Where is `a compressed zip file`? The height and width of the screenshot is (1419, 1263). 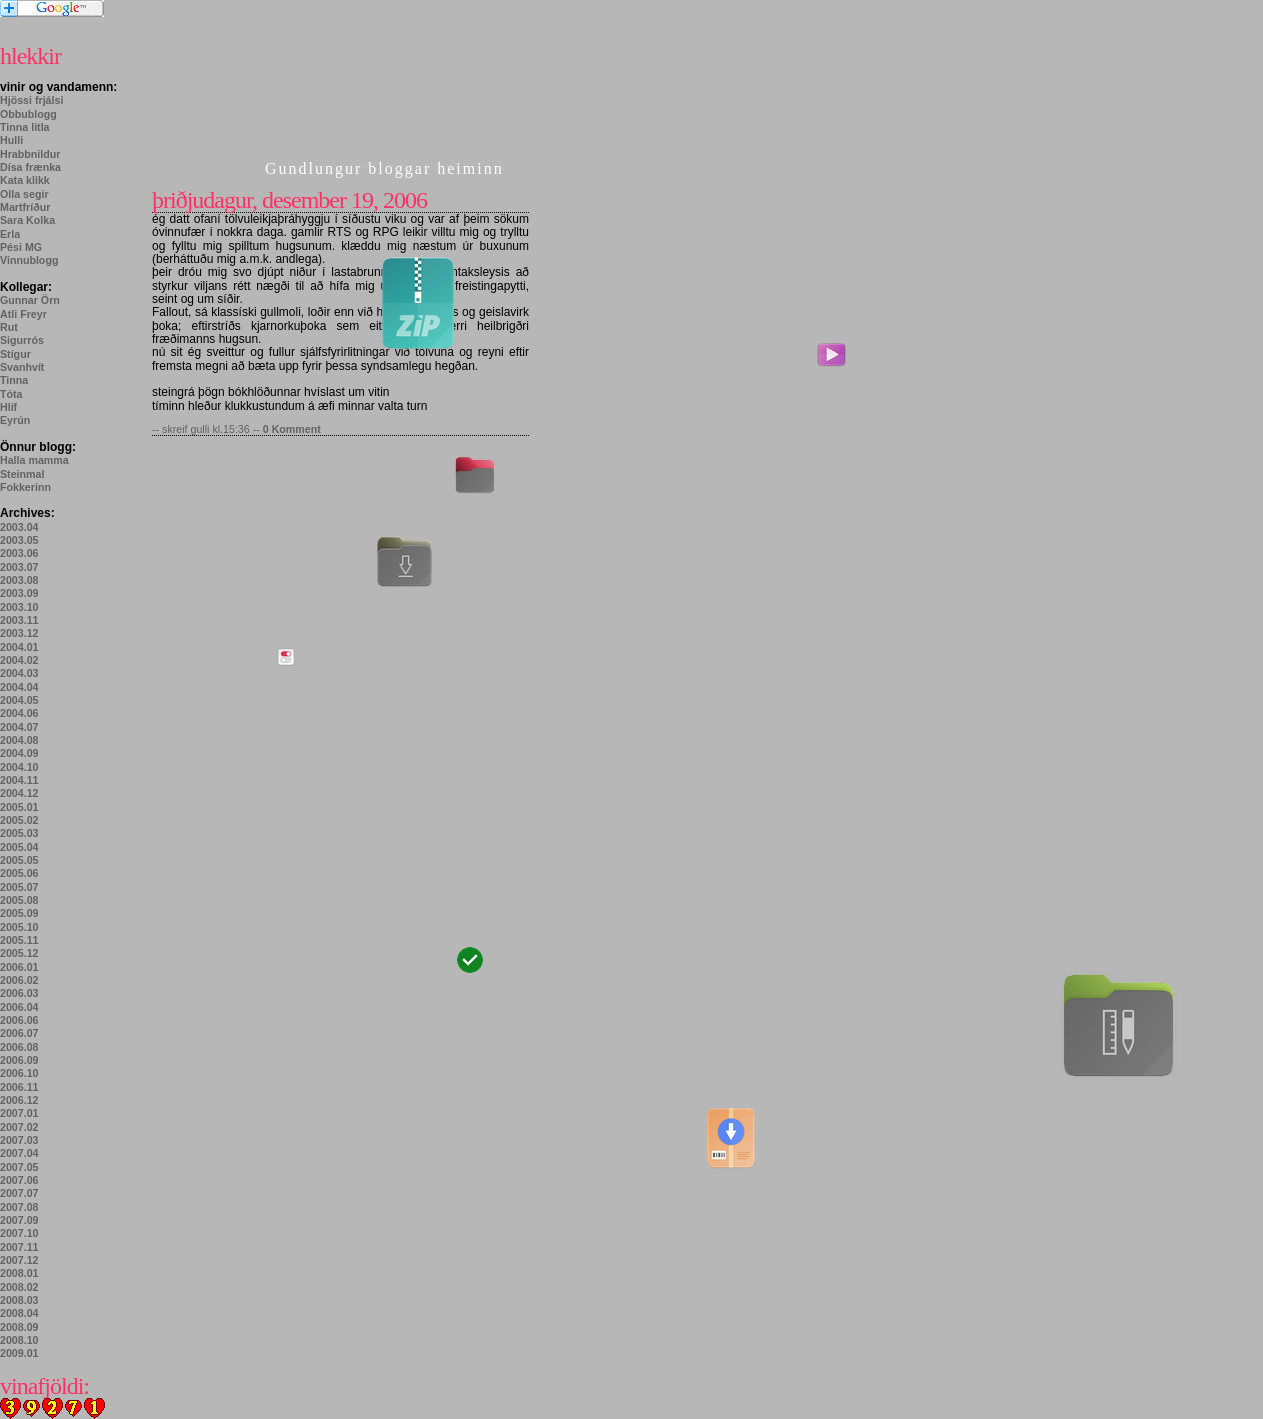 a compressed zip file is located at coordinates (418, 303).